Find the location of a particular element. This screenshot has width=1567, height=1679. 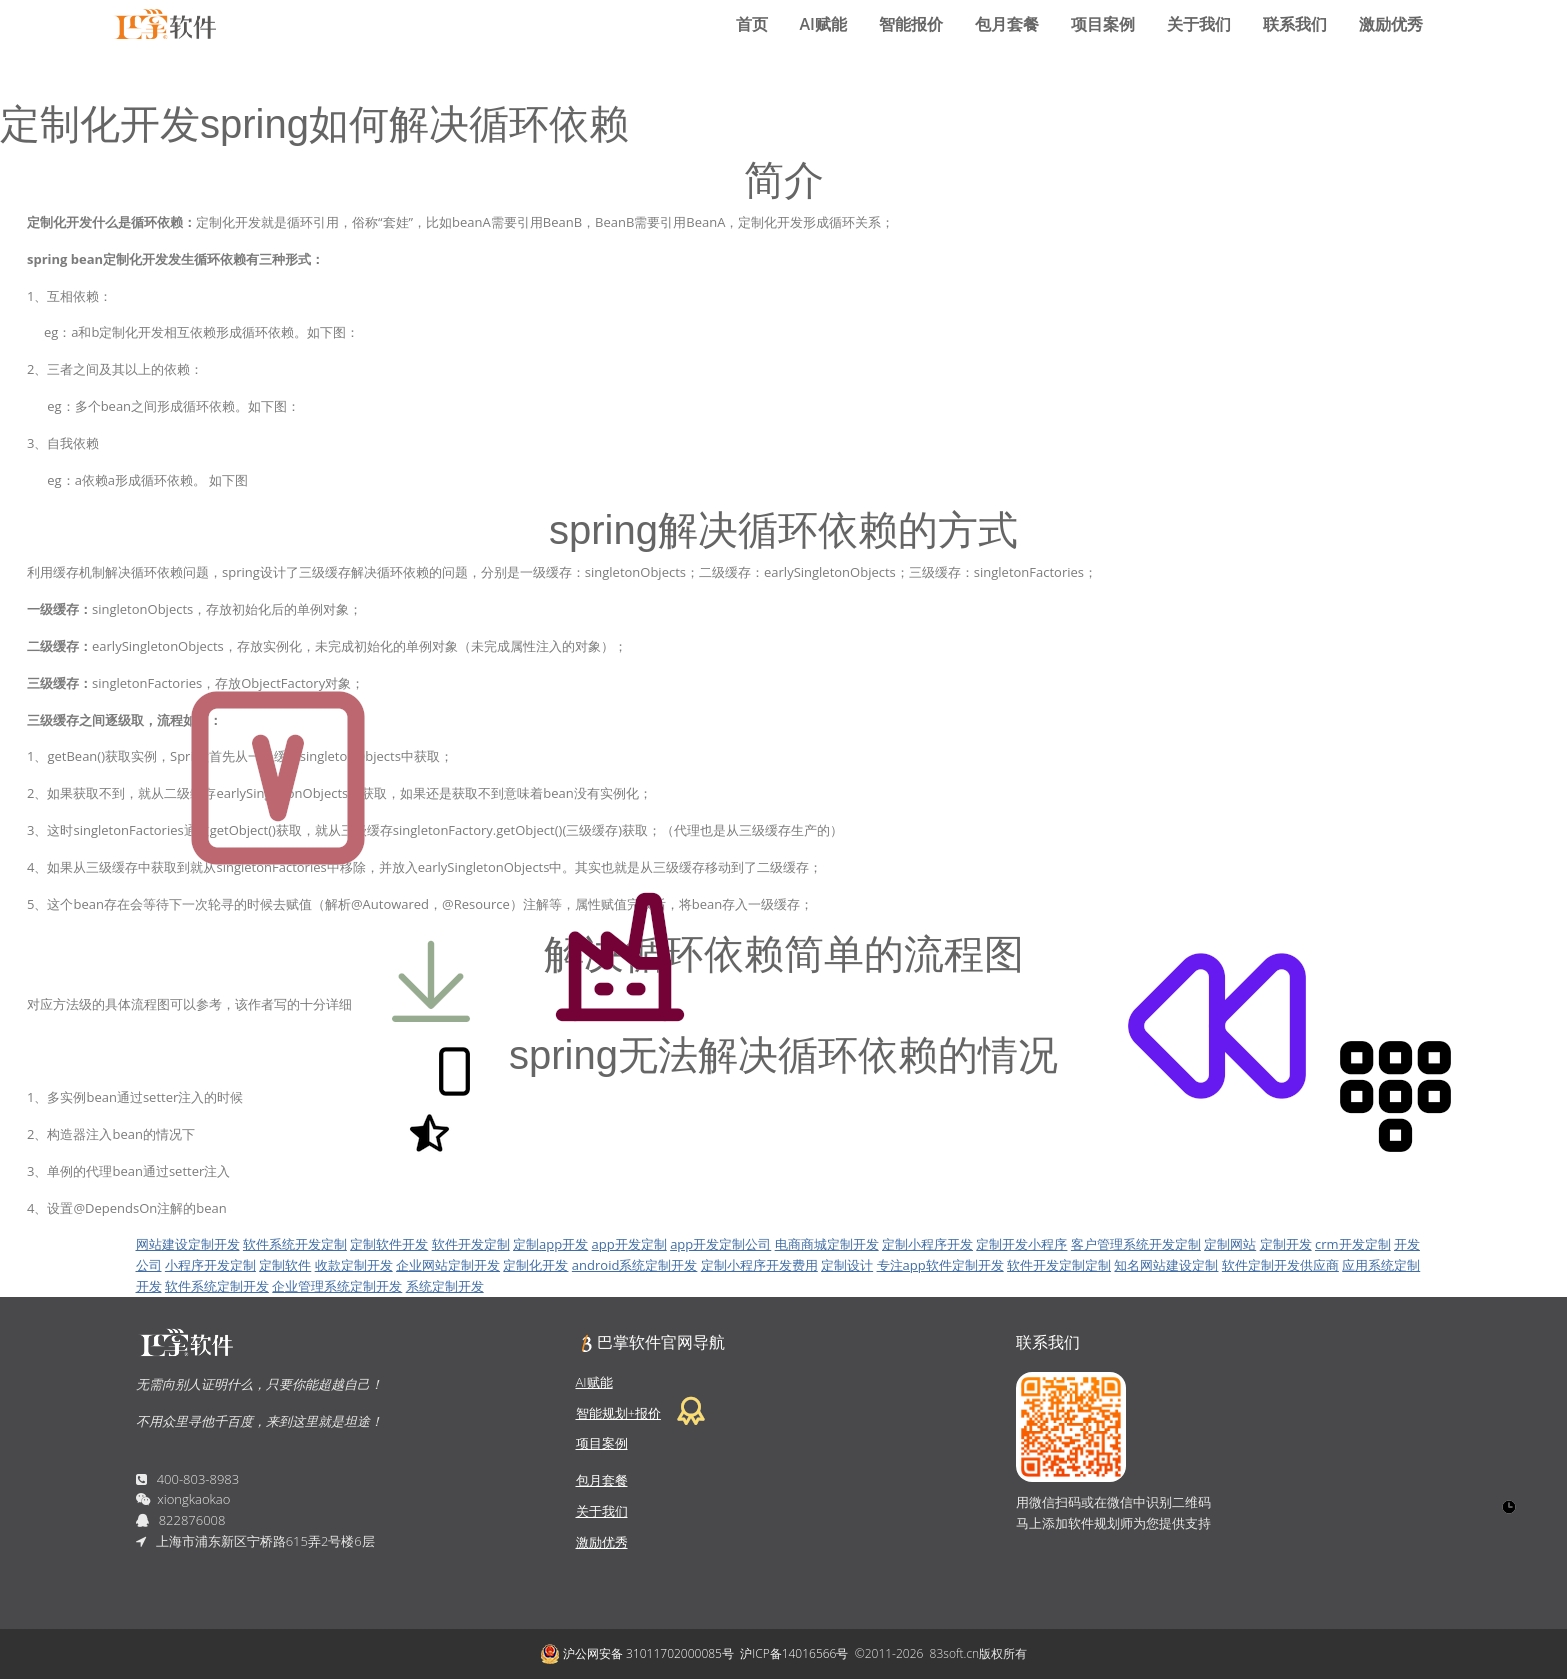

indicates a "V" keyboard shortcut or hotkey is located at coordinates (278, 778).